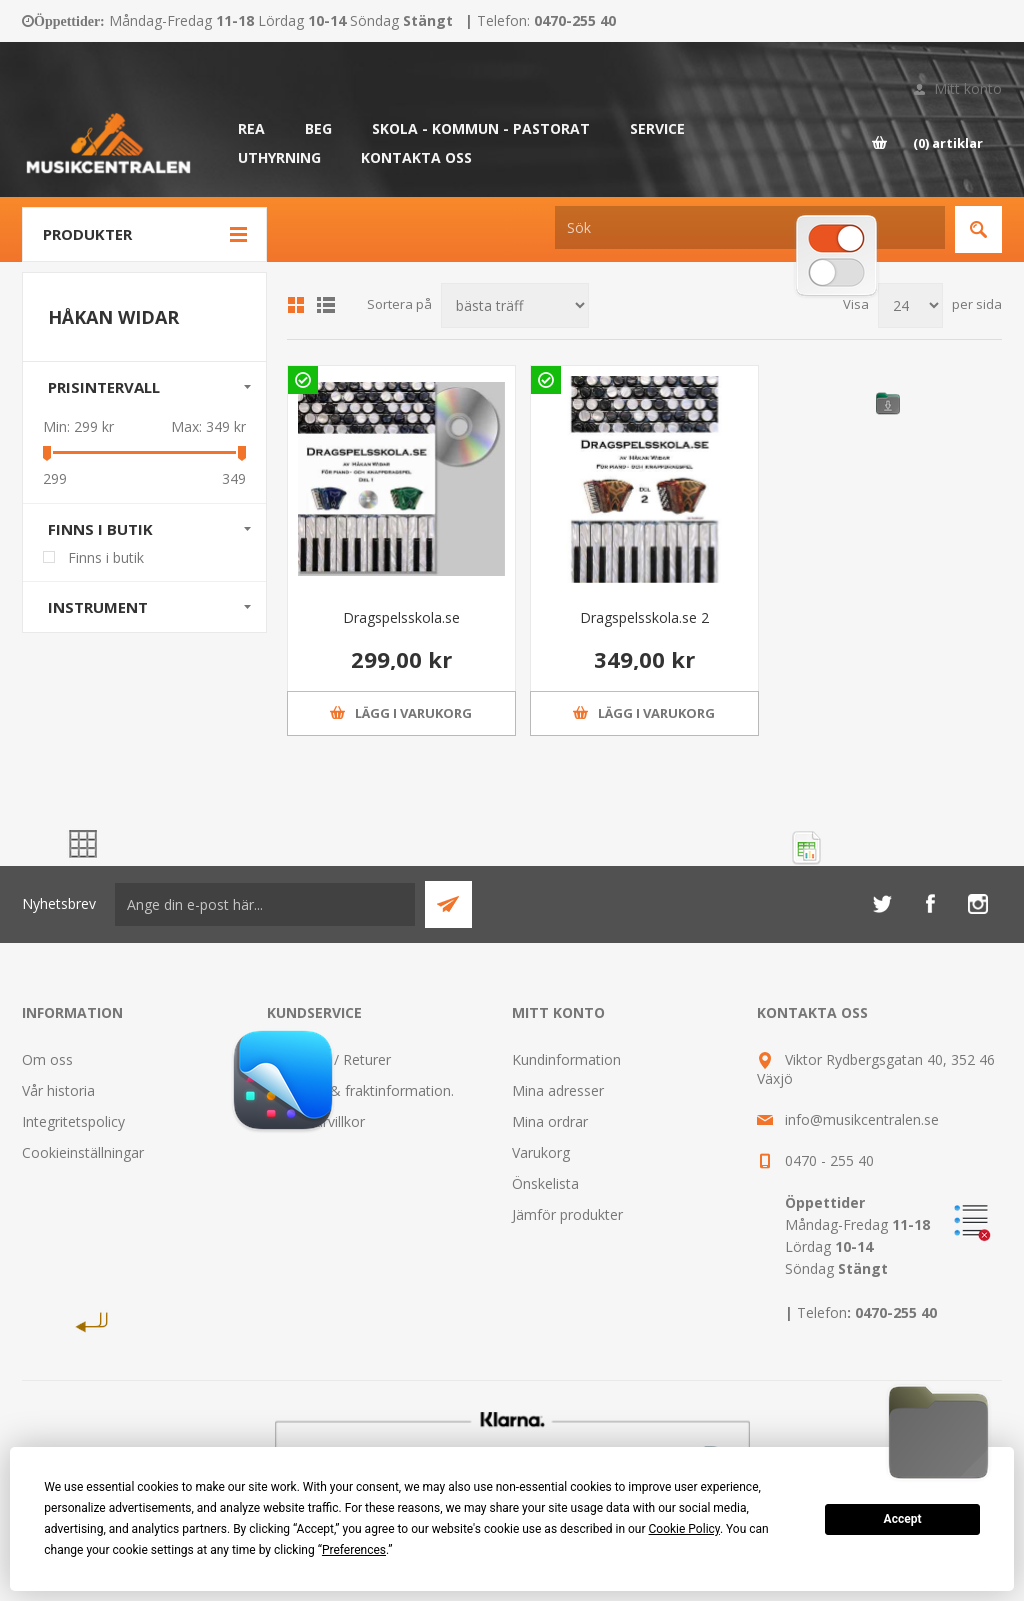 The height and width of the screenshot is (1601, 1024). What do you see at coordinates (82, 845) in the screenshot?
I see `switch to grid view layout` at bounding box center [82, 845].